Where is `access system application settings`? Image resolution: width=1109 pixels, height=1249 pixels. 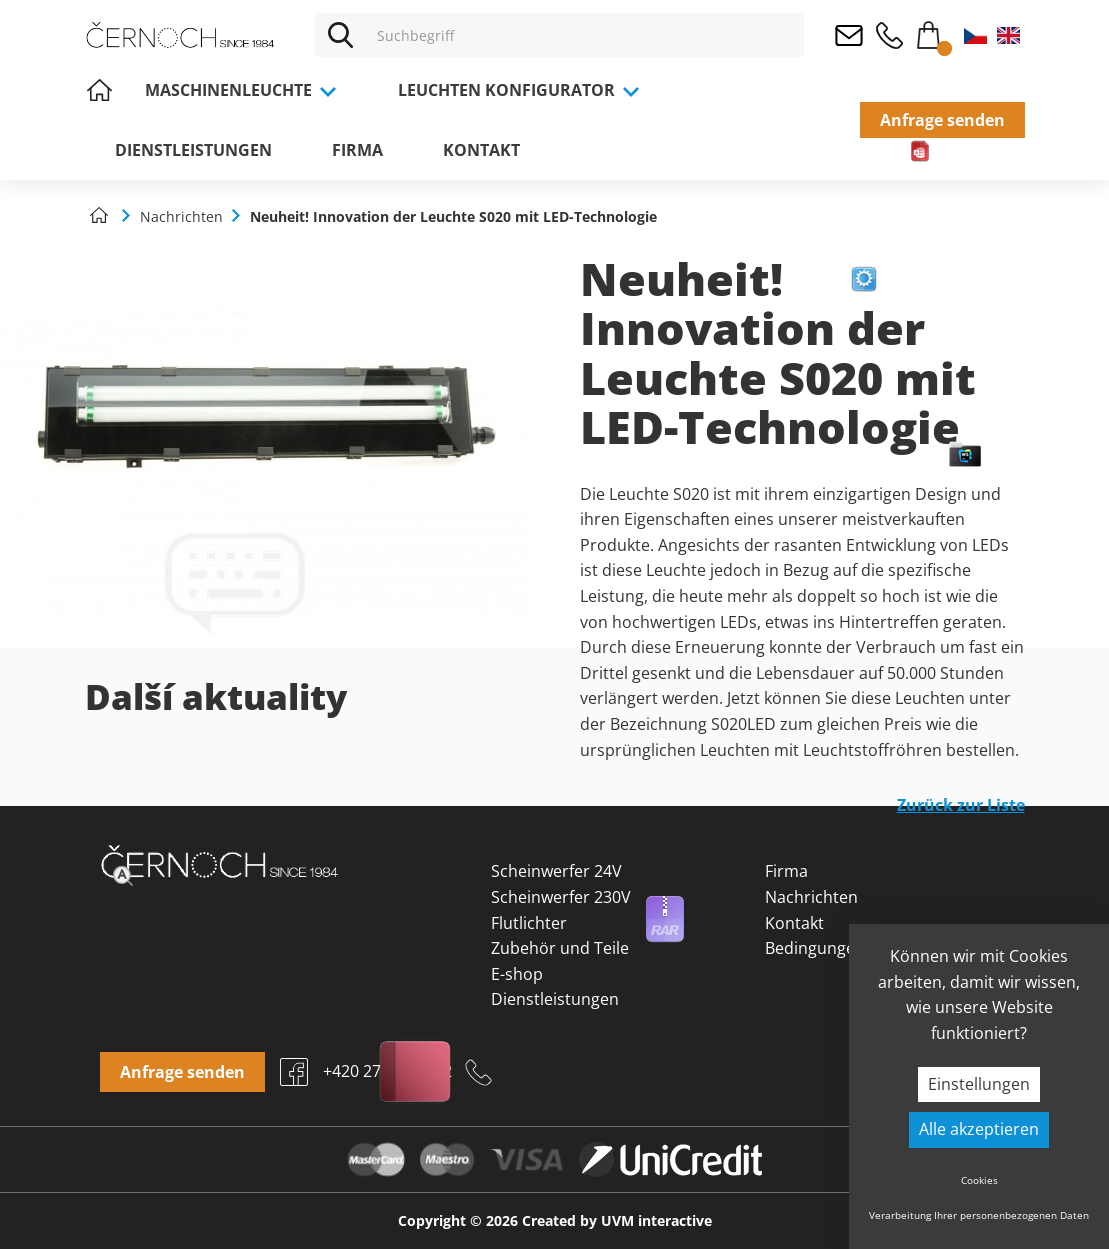 access system application settings is located at coordinates (864, 279).